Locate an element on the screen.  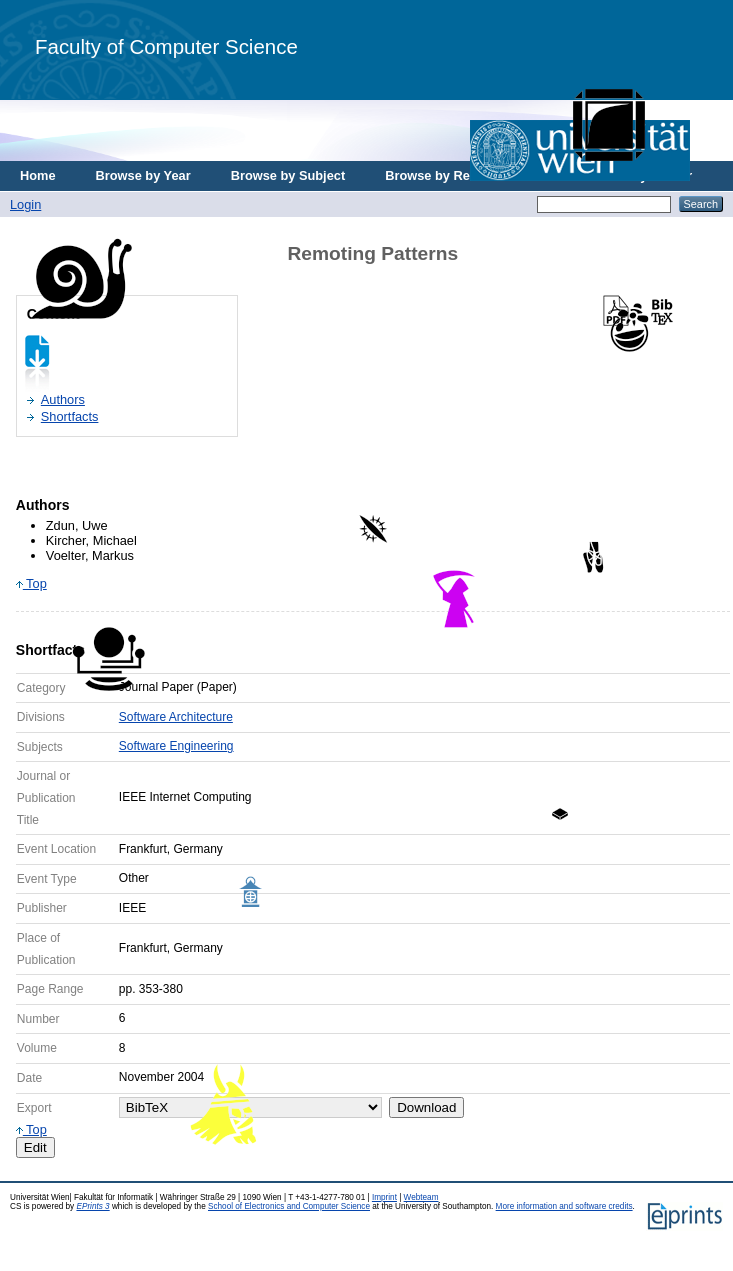
select viking character or class is located at coordinates (223, 1104).